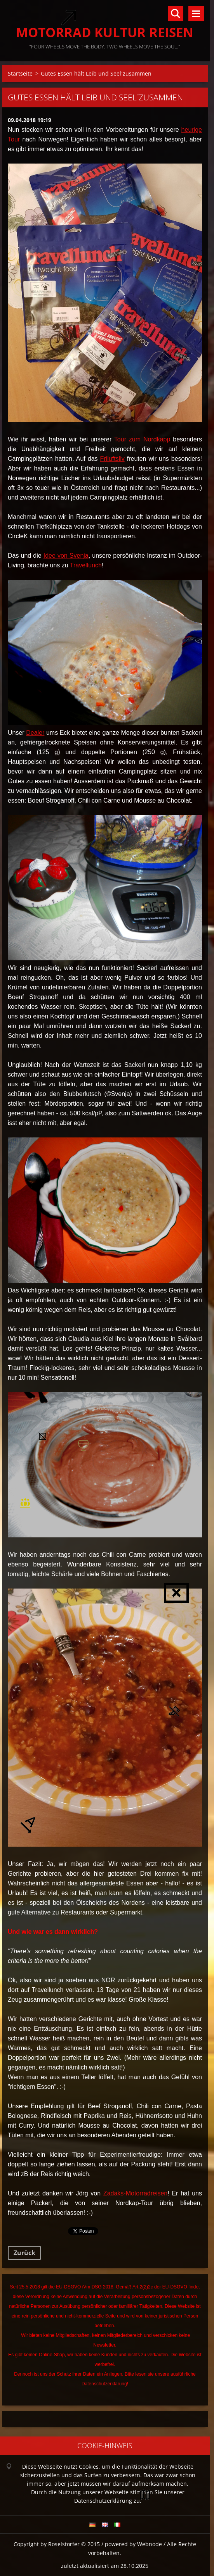  Describe the element at coordinates (145, 2495) in the screenshot. I see `open map view` at that location.